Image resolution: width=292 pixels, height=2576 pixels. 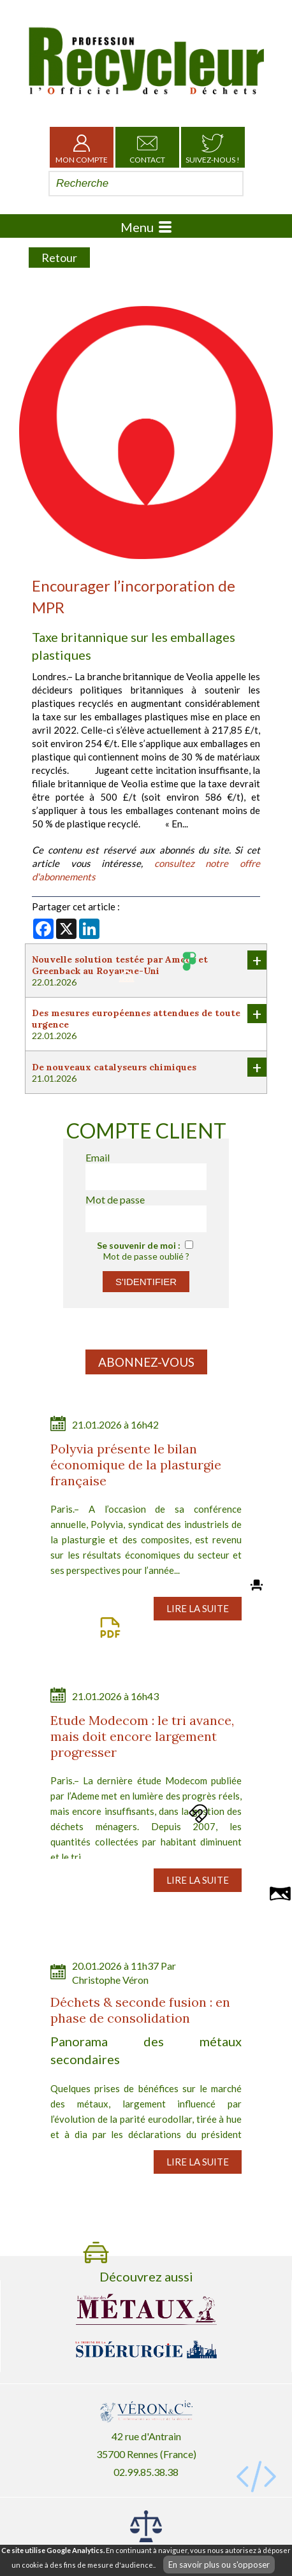 What do you see at coordinates (189, 961) in the screenshot?
I see `open figma design file` at bounding box center [189, 961].